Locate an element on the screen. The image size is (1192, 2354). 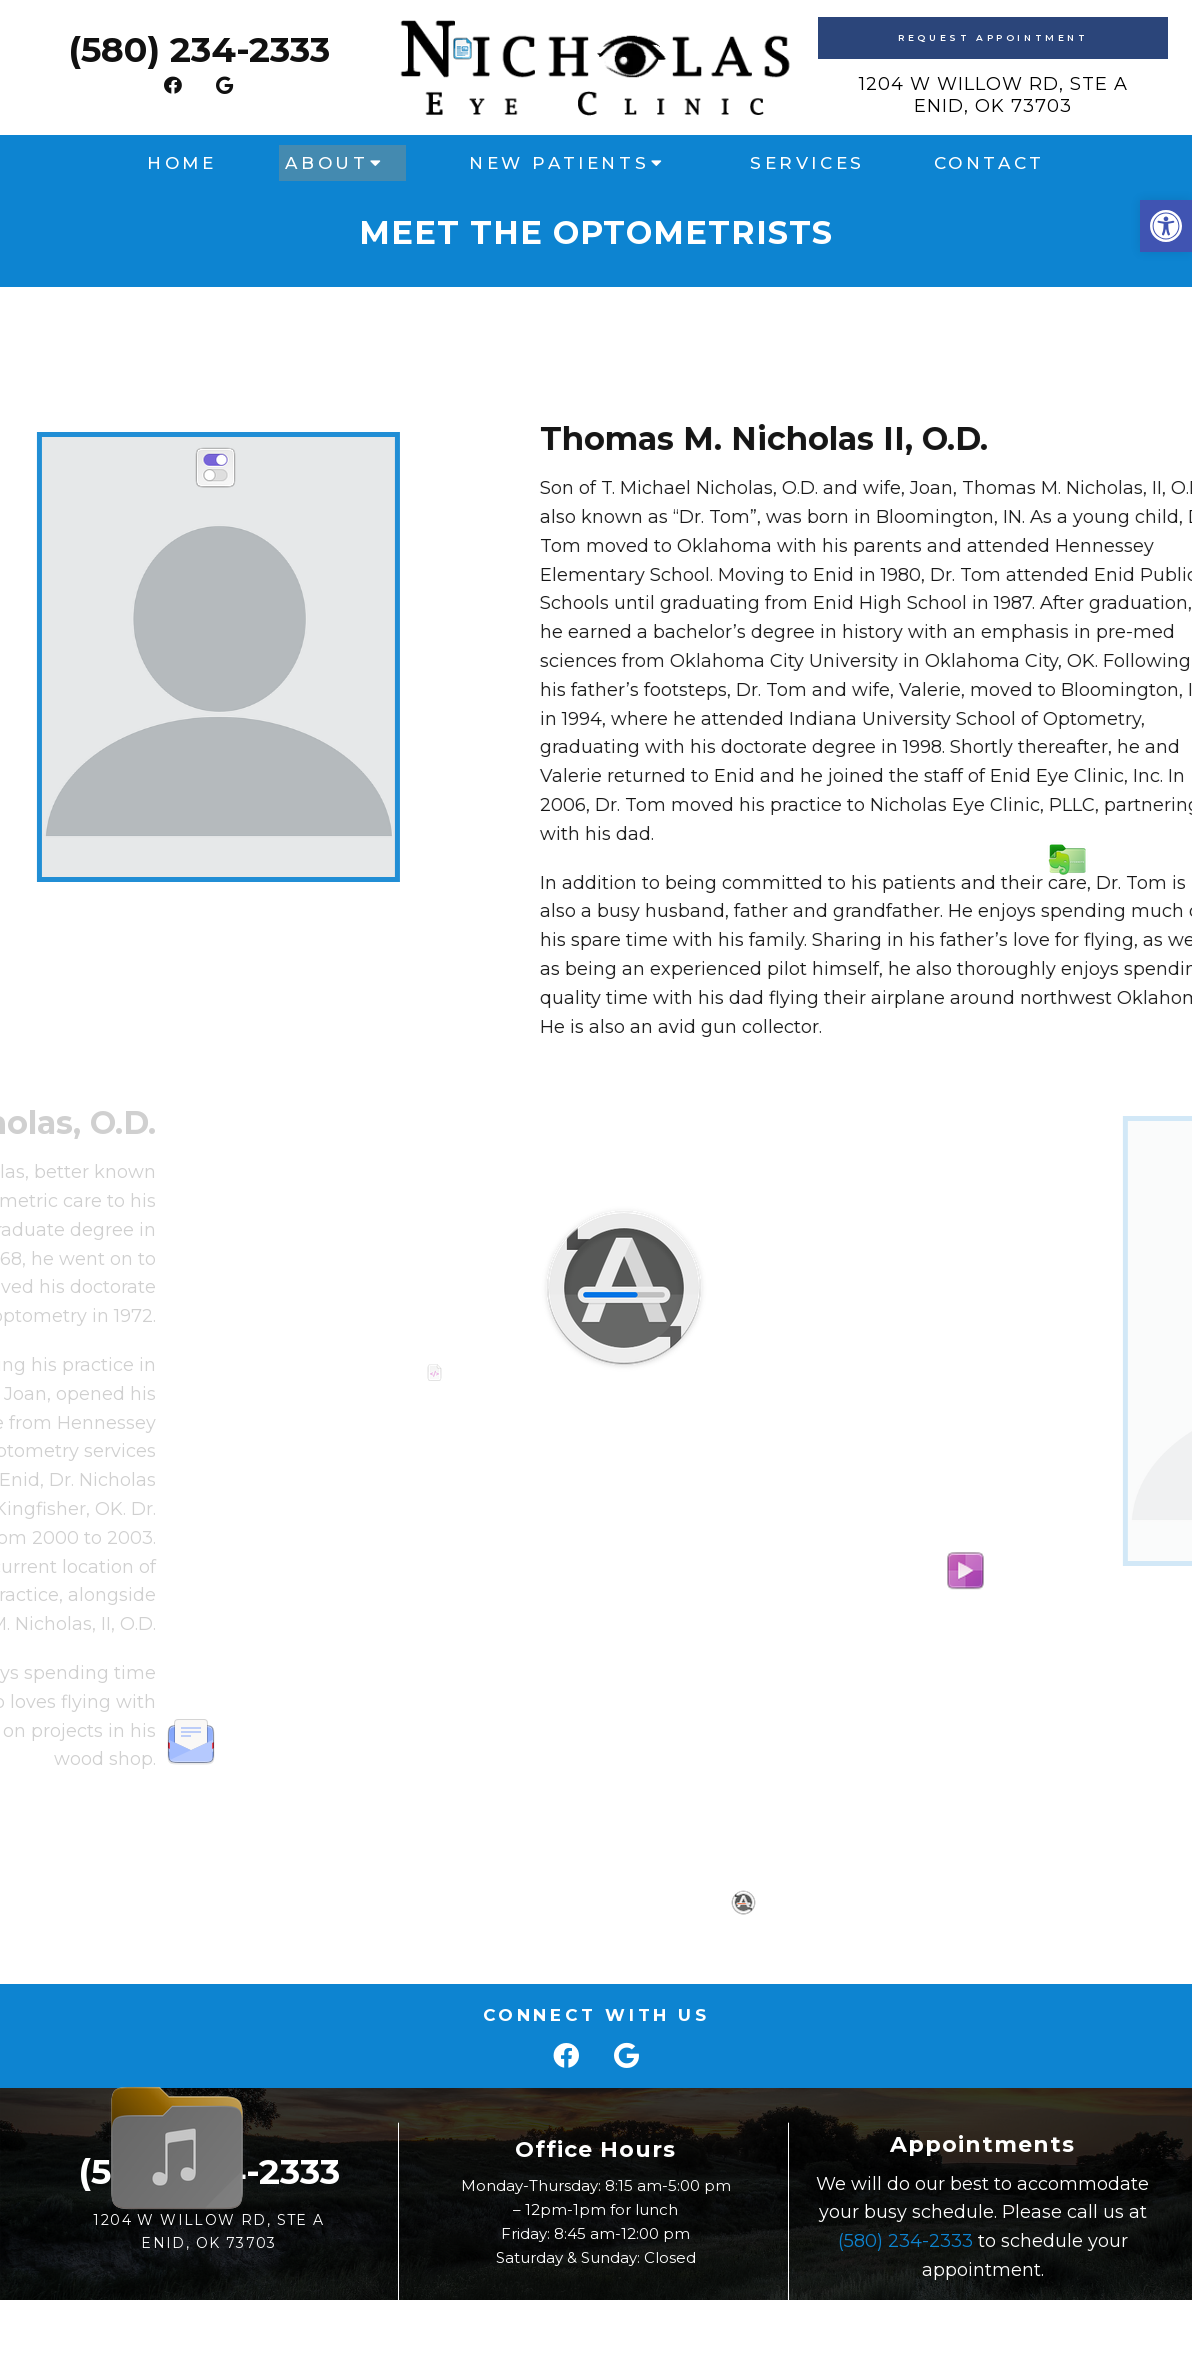
access media codec settings is located at coordinates (965, 1570).